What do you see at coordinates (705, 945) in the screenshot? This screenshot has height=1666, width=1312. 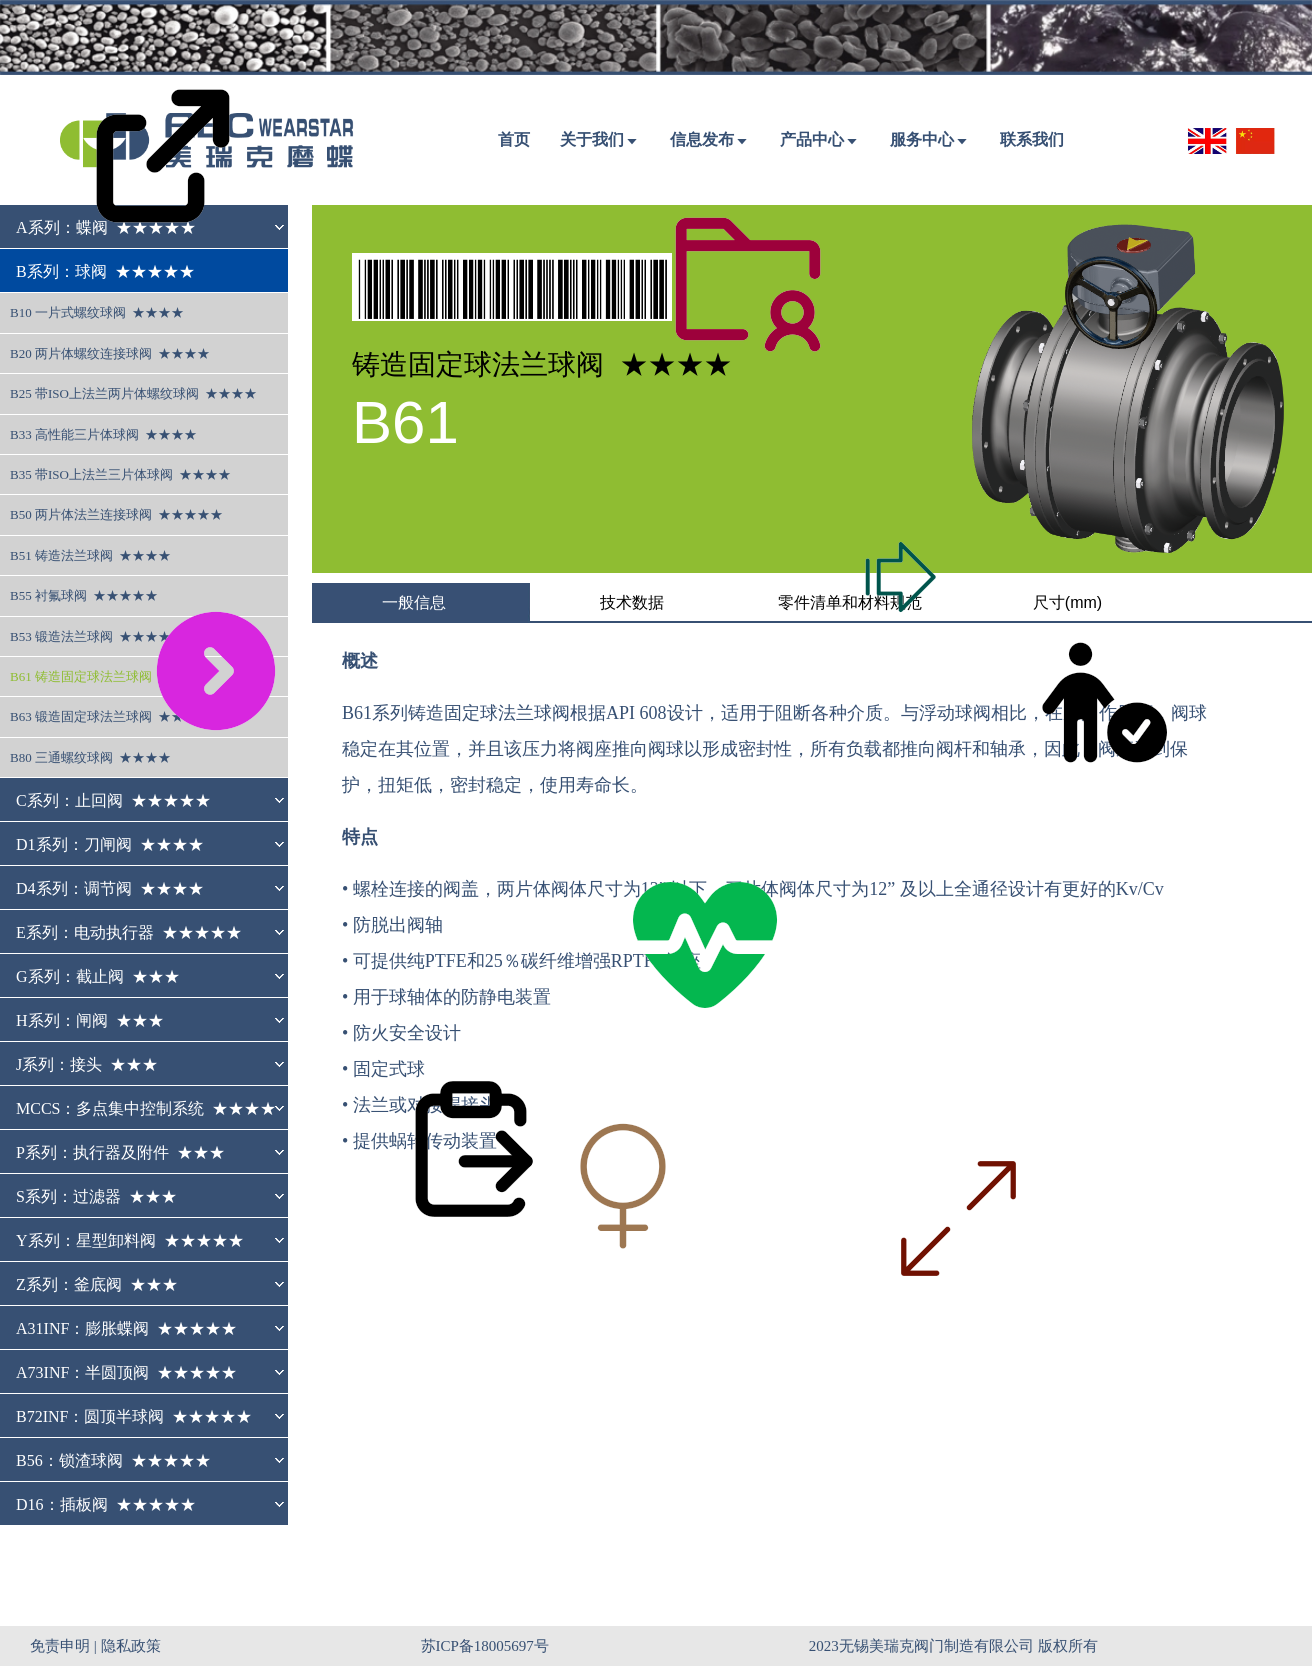 I see `view health or fitness tracking data` at bounding box center [705, 945].